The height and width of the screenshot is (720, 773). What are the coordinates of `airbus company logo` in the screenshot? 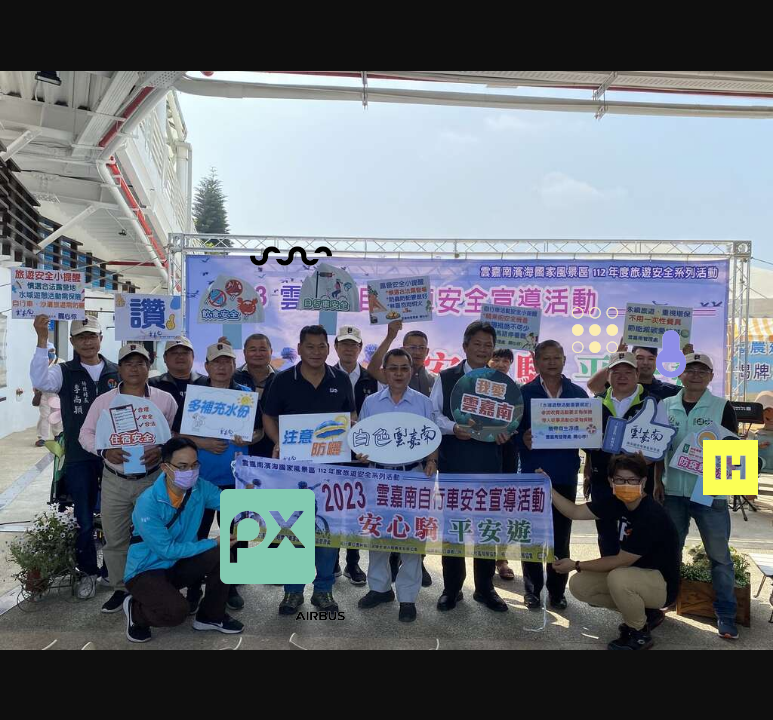 It's located at (320, 616).